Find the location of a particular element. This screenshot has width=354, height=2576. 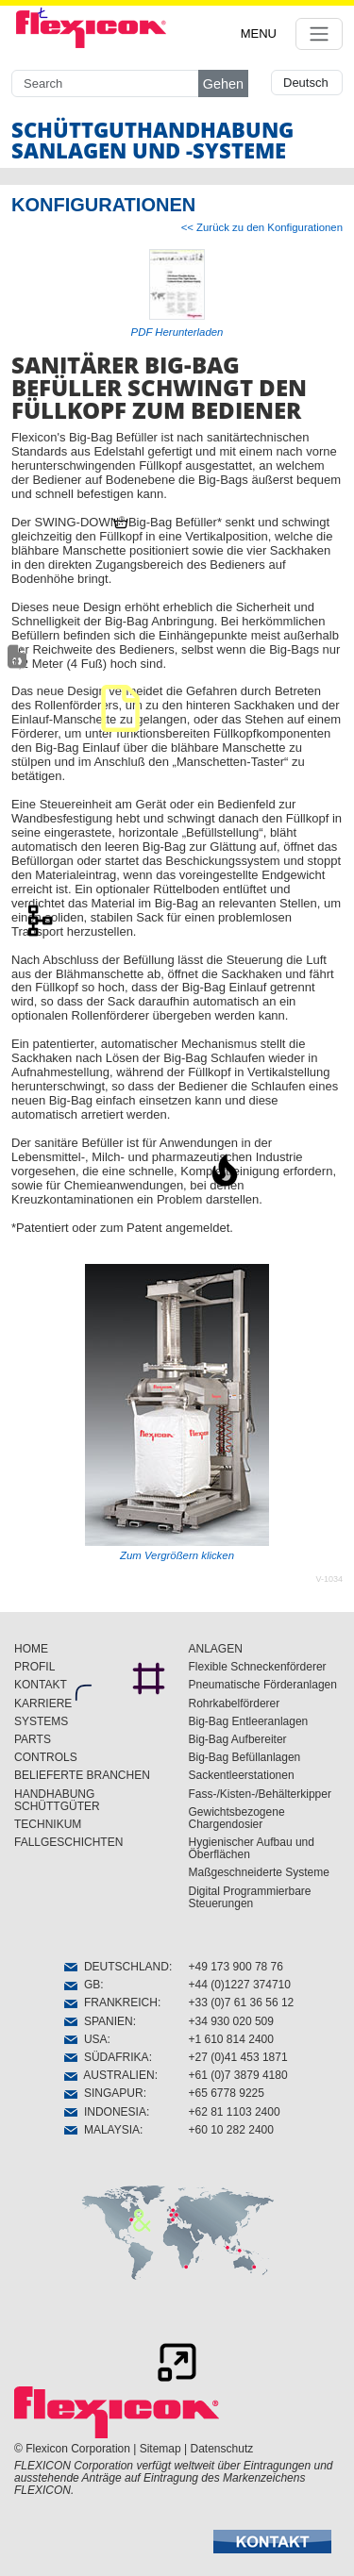

view source code file is located at coordinates (17, 656).